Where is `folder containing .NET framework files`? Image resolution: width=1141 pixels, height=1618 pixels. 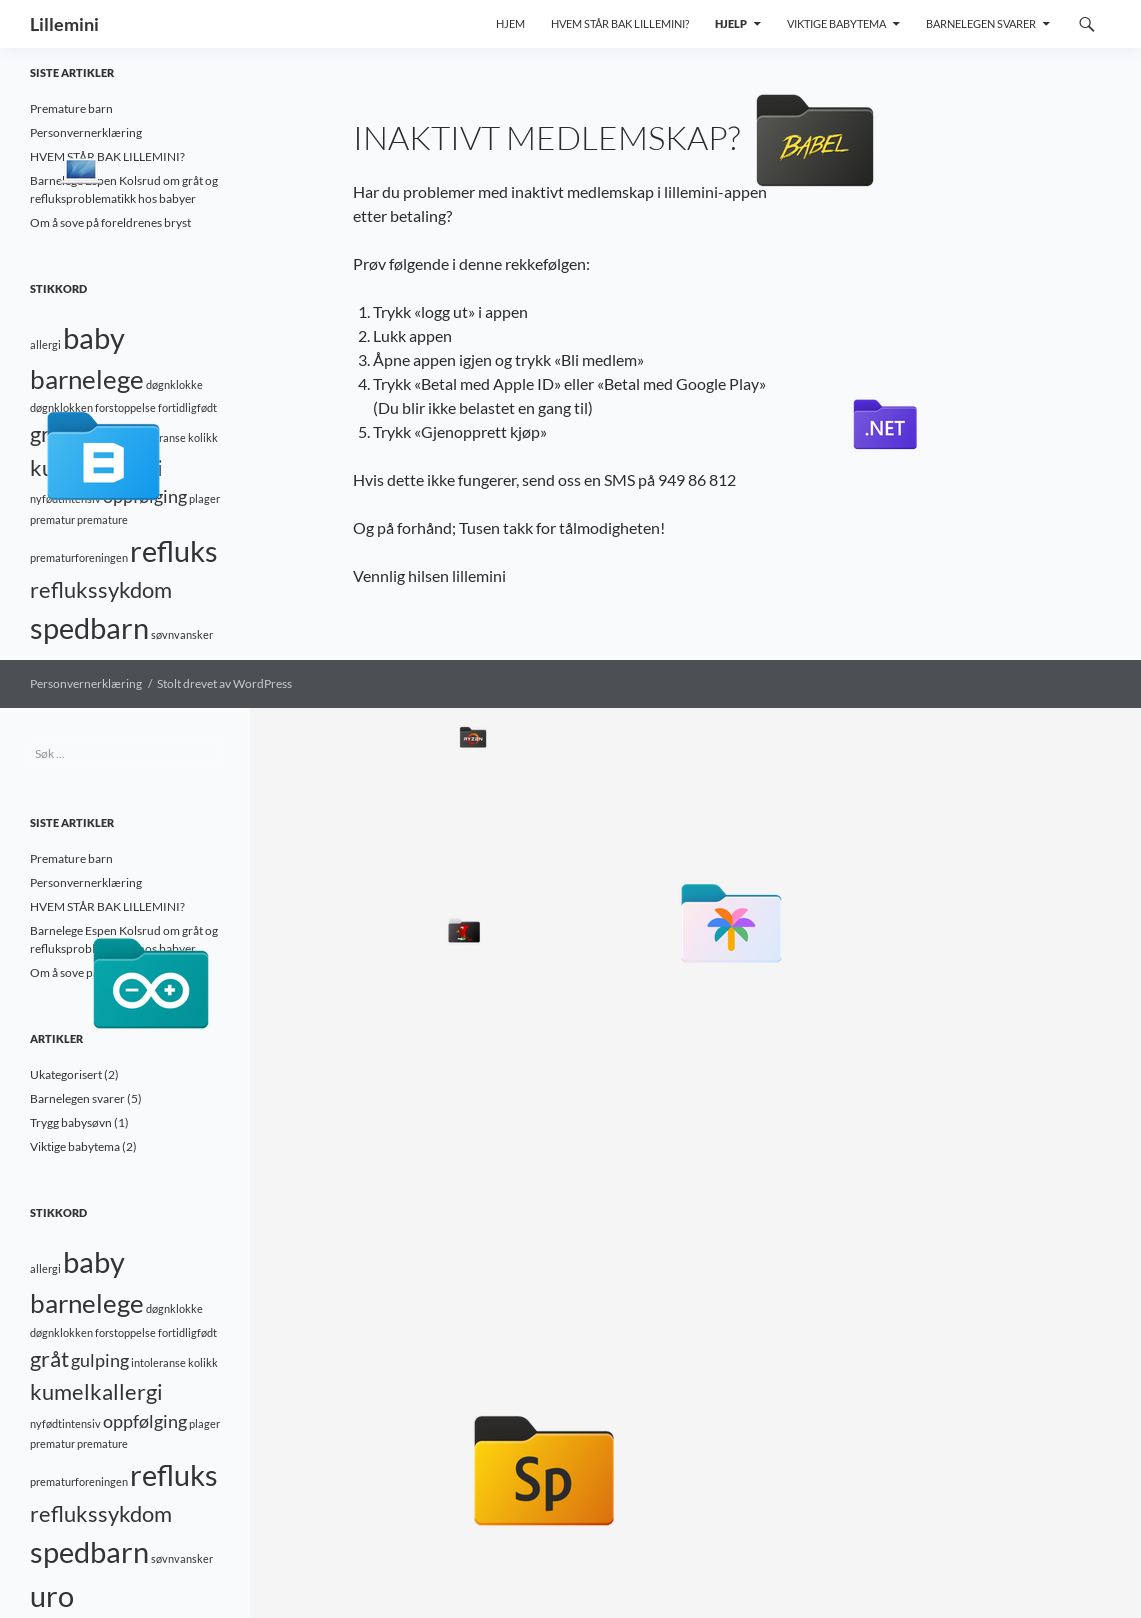
folder containing .NET framework files is located at coordinates (885, 426).